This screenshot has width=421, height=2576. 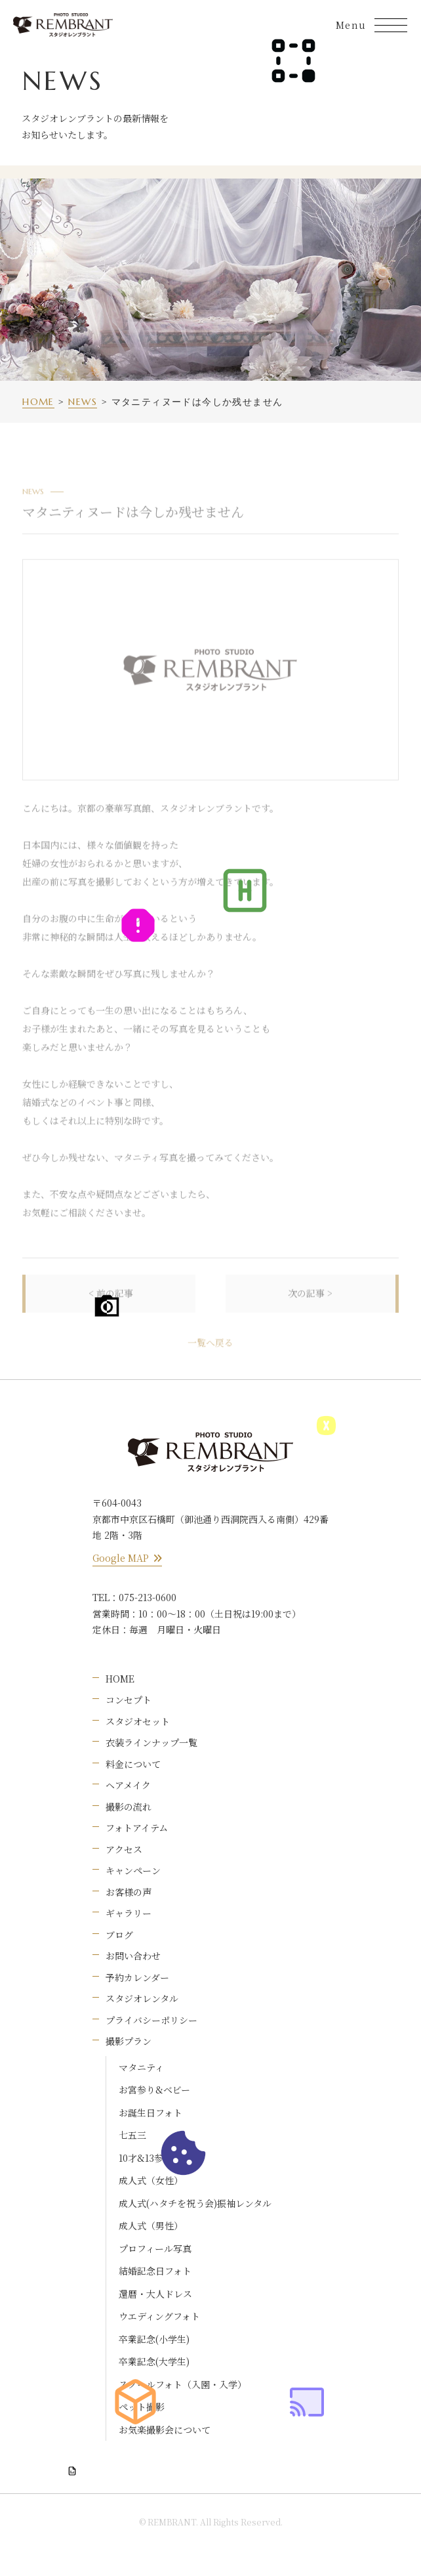 What do you see at coordinates (183, 2153) in the screenshot?
I see `manage cookie preferences` at bounding box center [183, 2153].